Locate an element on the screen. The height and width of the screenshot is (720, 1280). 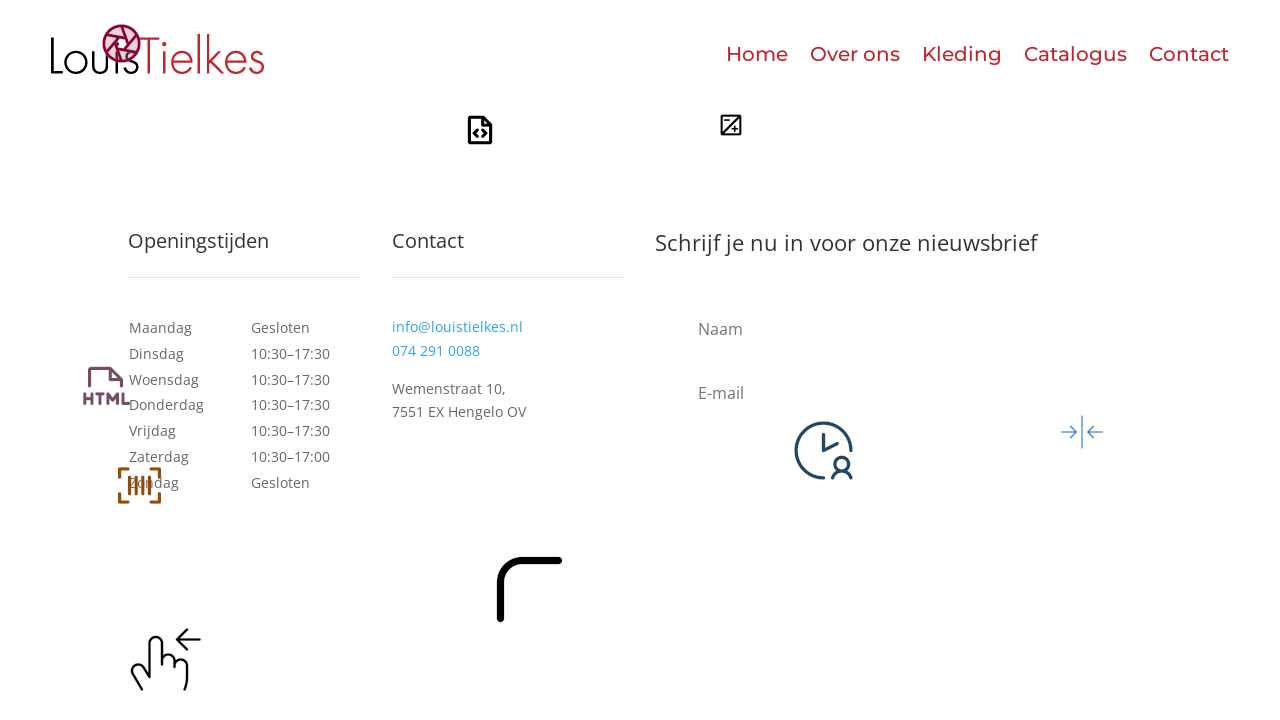
adjust image exposure settings is located at coordinates (731, 125).